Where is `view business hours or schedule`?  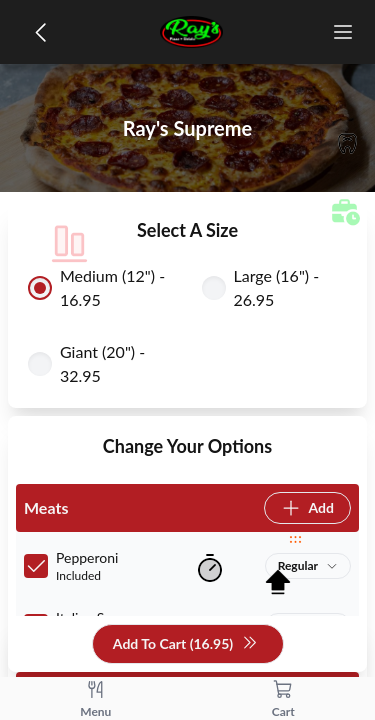 view business hours or schedule is located at coordinates (344, 211).